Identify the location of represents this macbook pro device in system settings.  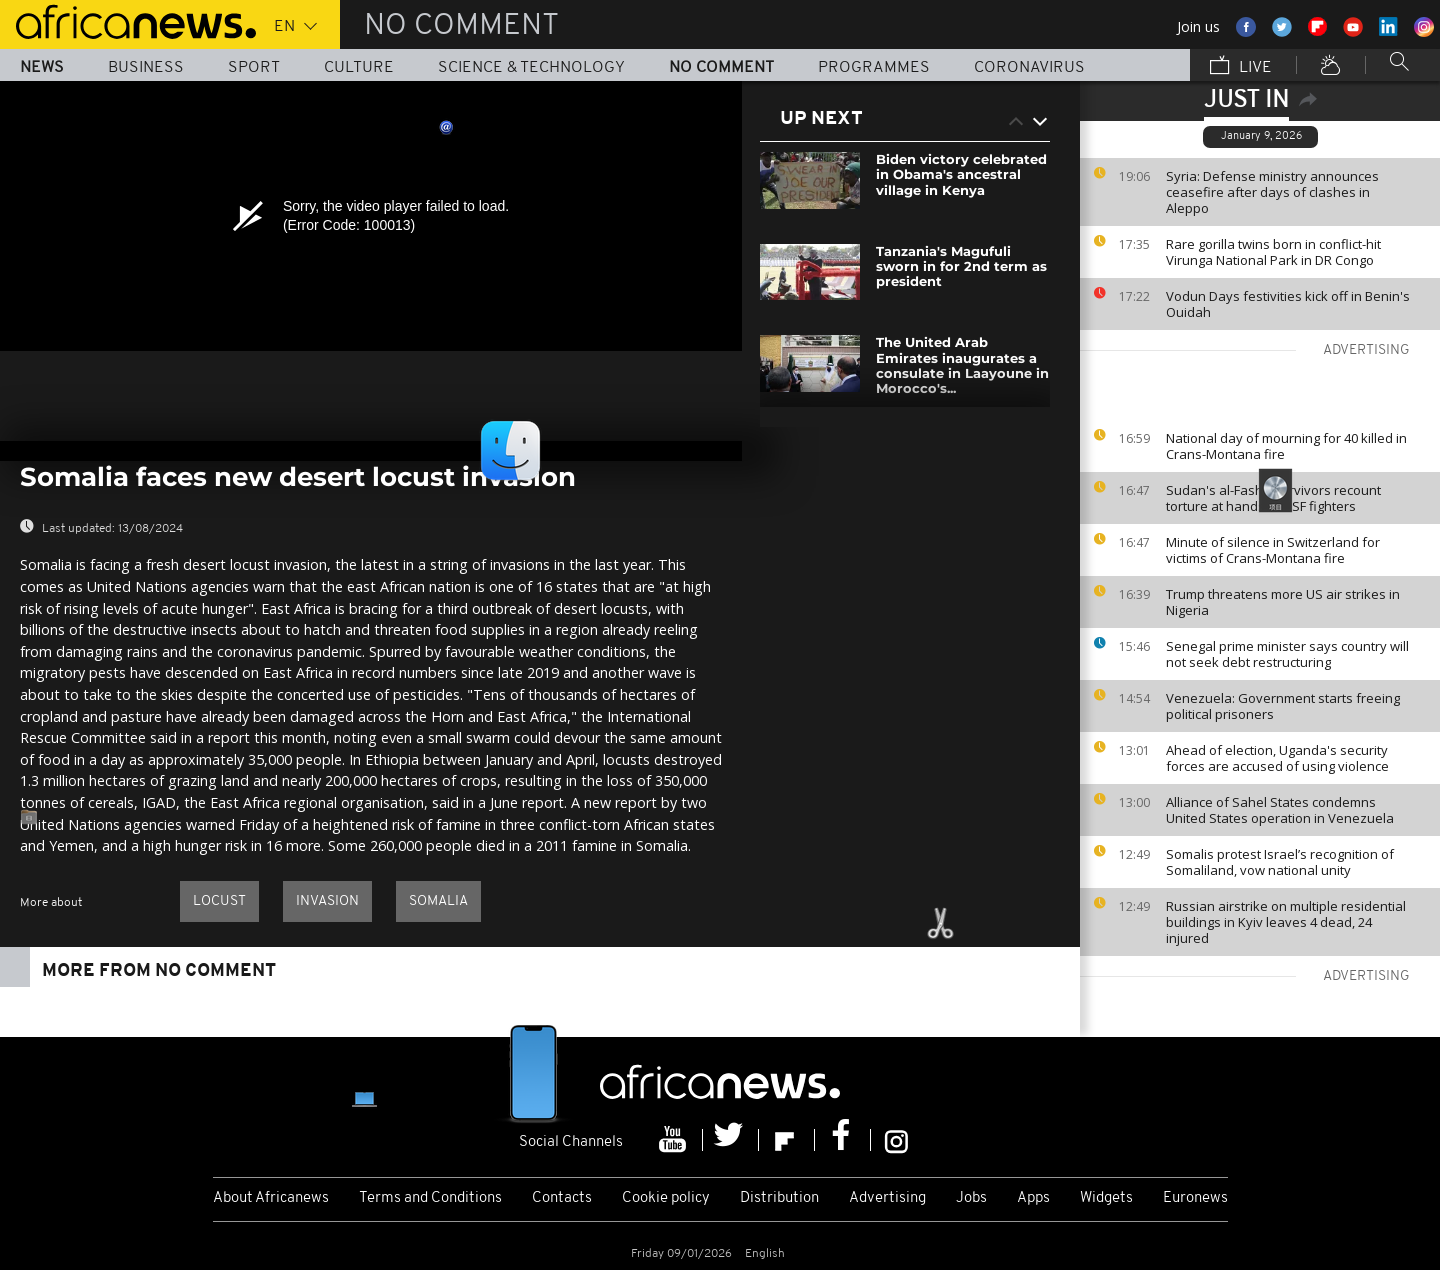
(364, 1097).